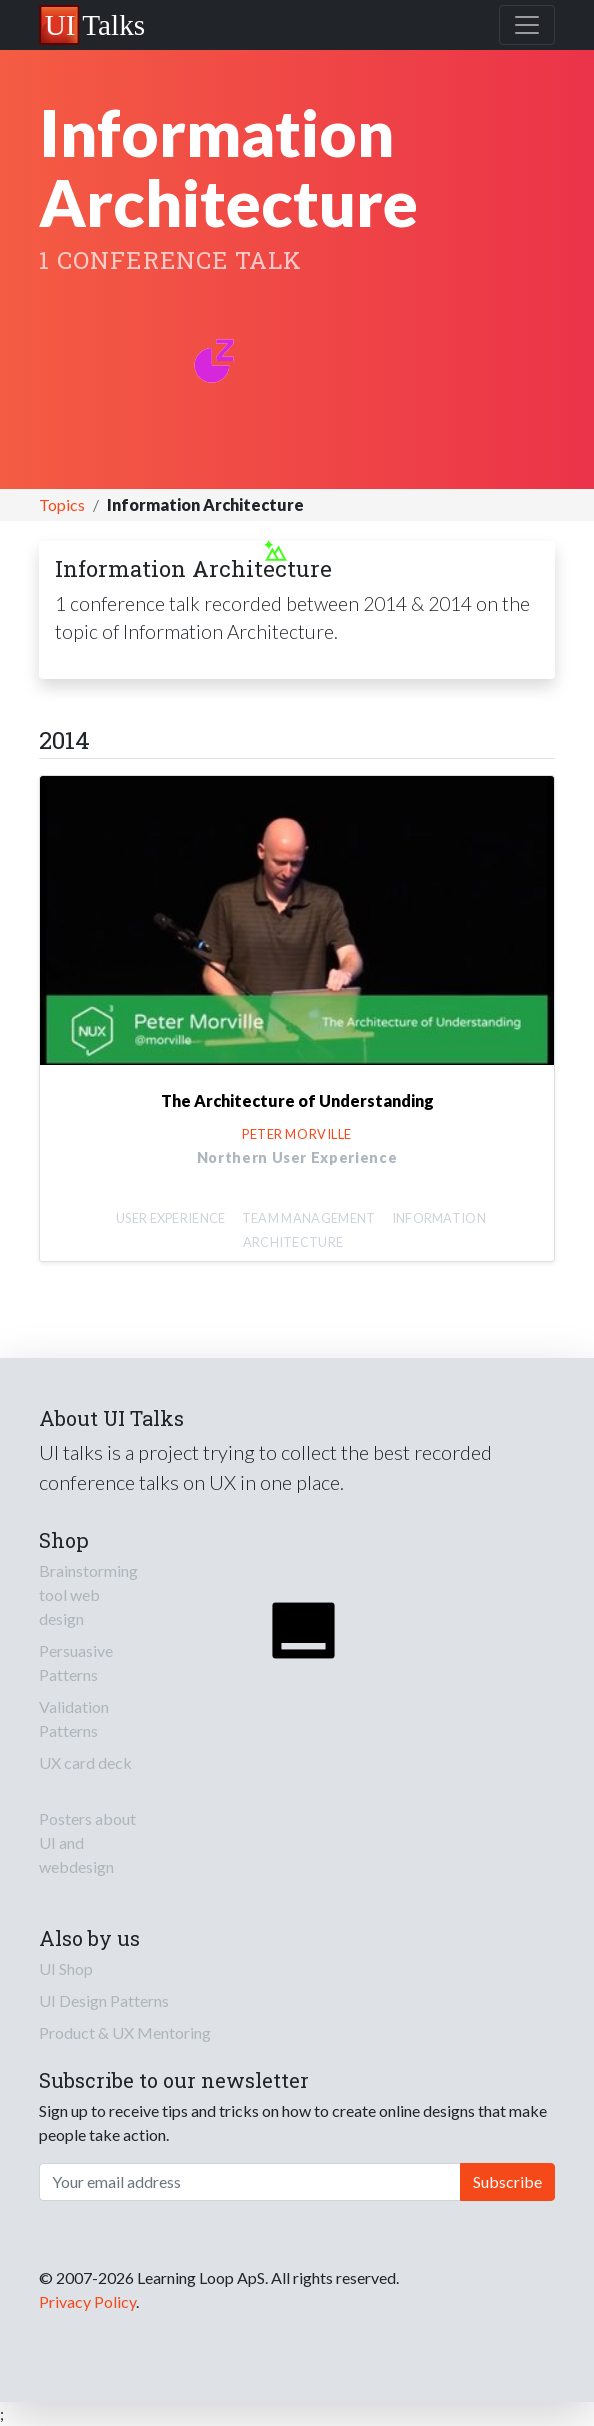  What do you see at coordinates (275, 551) in the screenshot?
I see `generate AI-enhanced landscape images` at bounding box center [275, 551].